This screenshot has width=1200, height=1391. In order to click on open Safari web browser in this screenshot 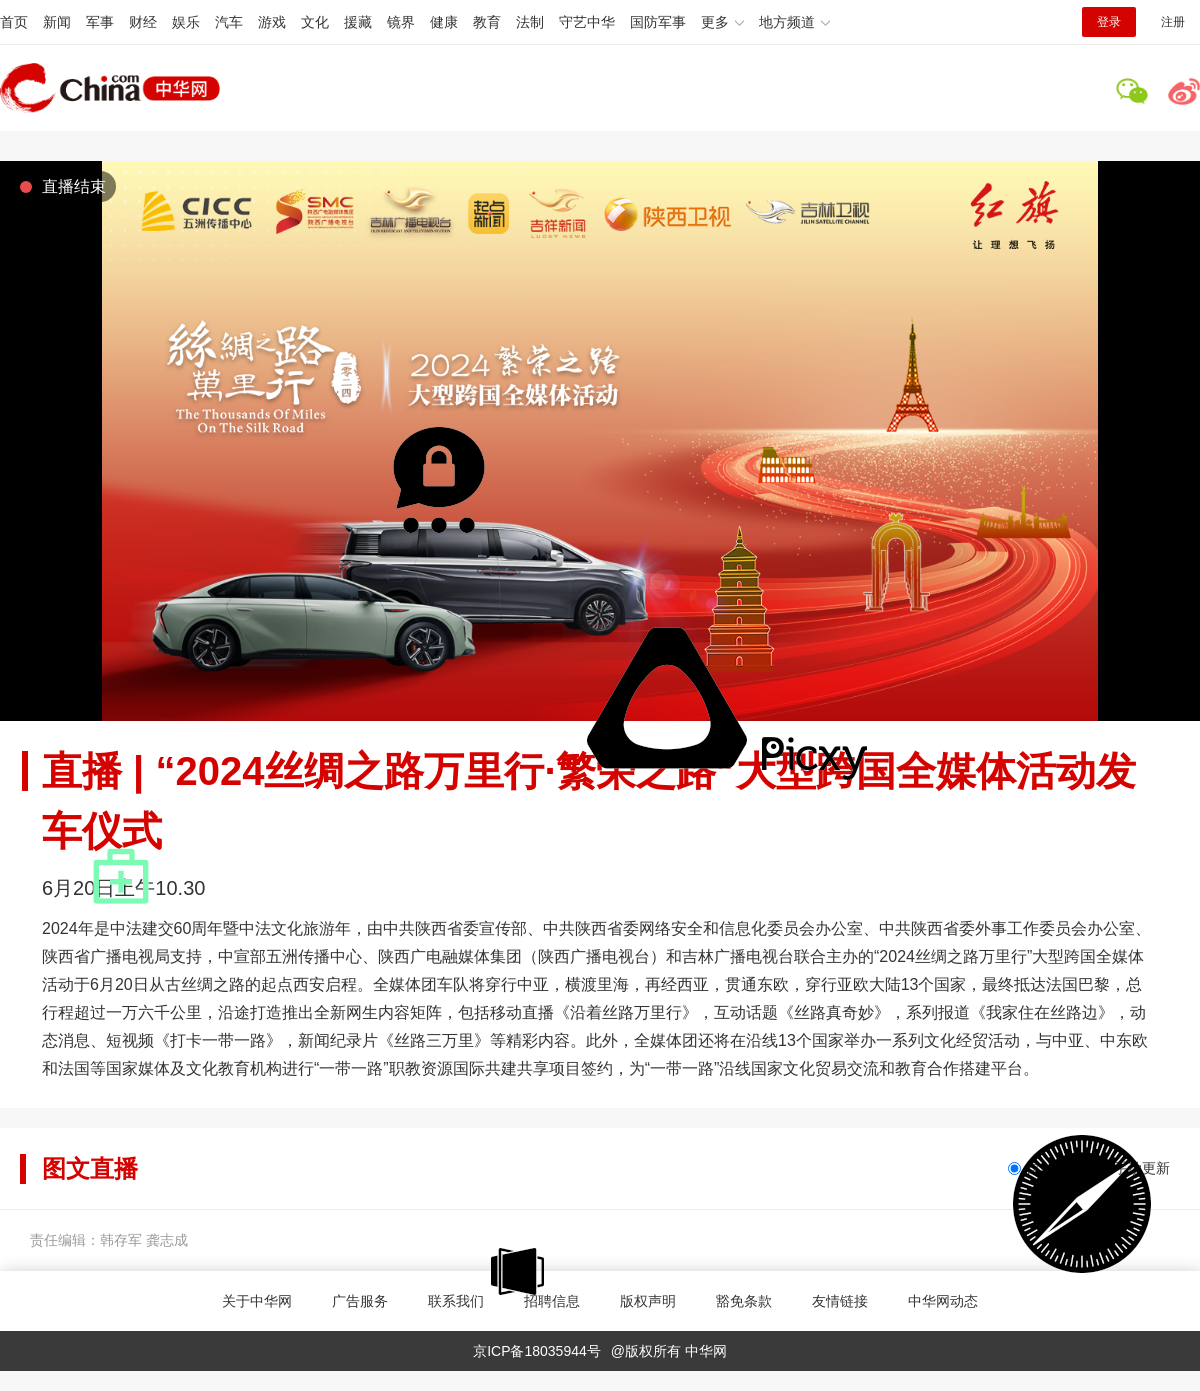, I will do `click(1082, 1204)`.